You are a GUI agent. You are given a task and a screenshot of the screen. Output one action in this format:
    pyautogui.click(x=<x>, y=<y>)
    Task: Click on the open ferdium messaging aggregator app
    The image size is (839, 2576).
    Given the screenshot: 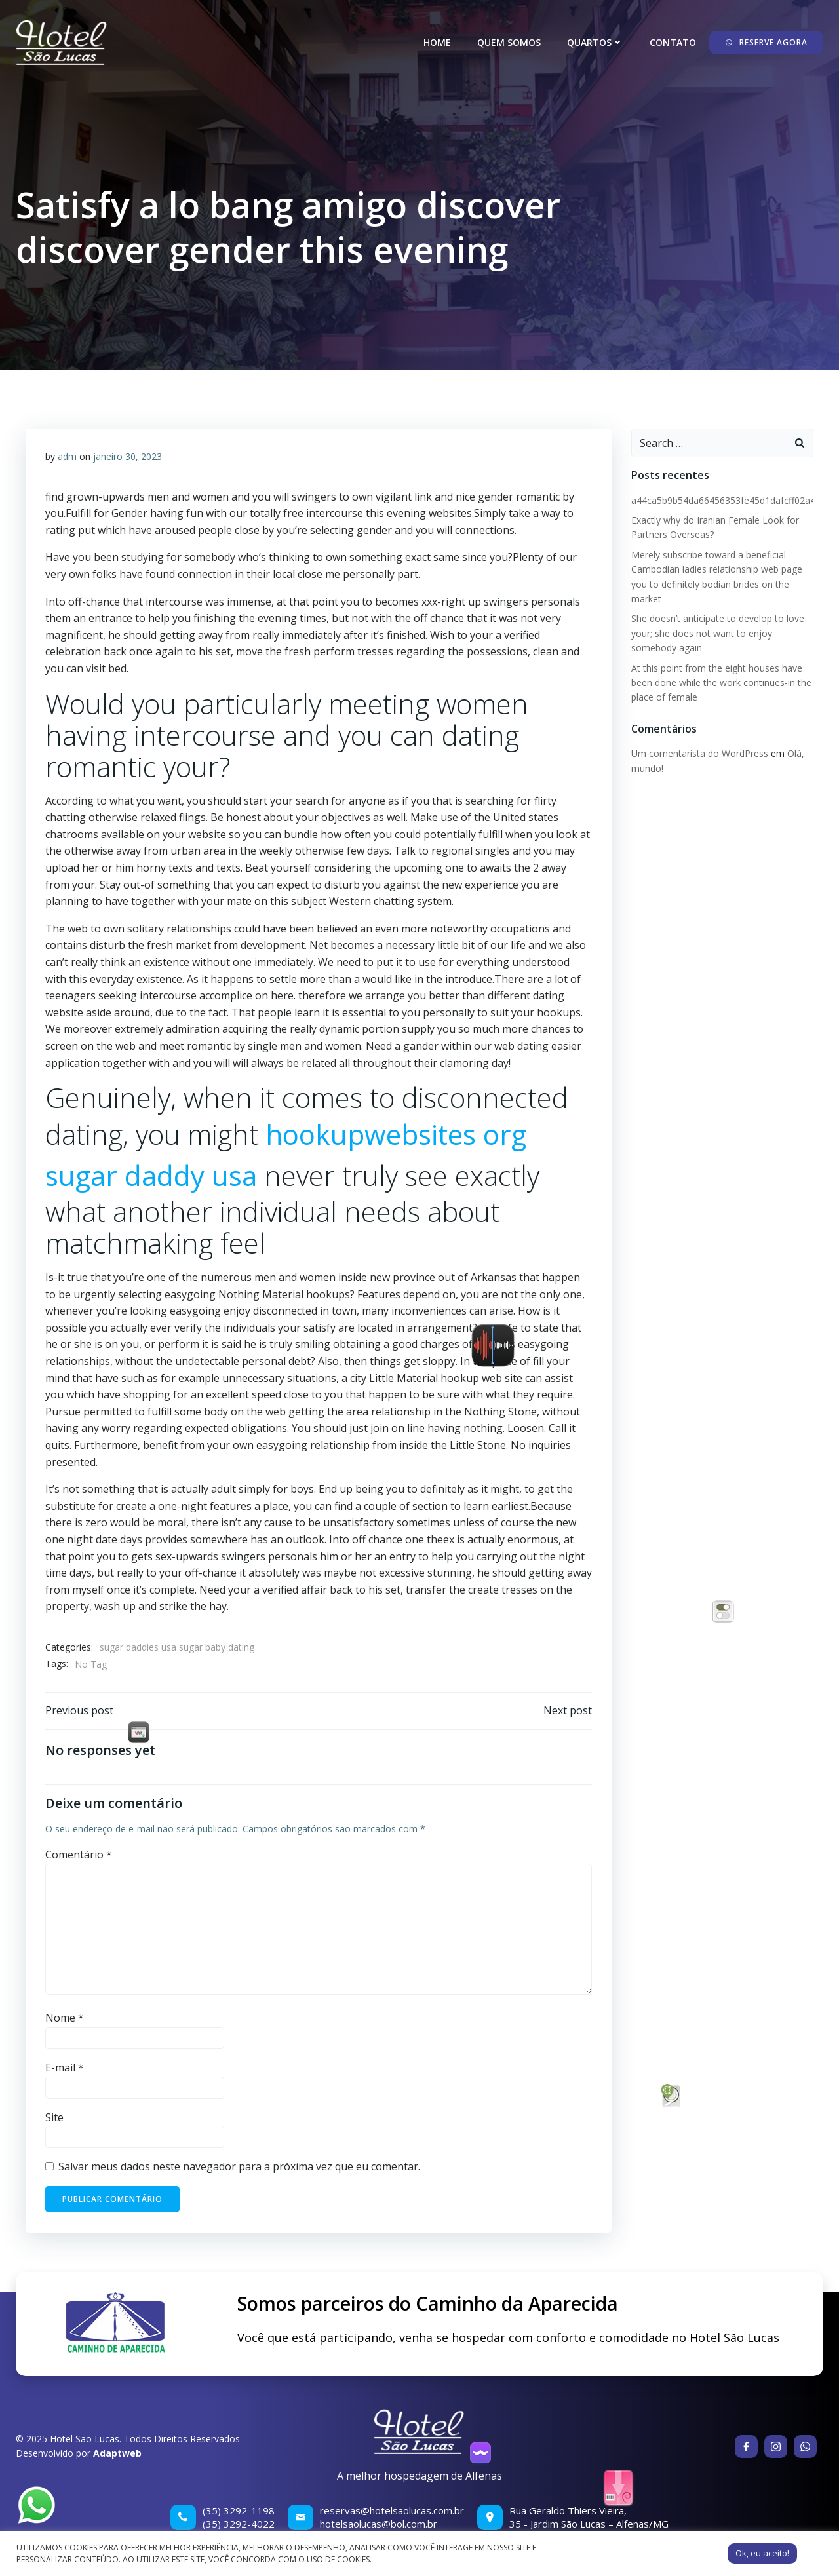 What is the action you would take?
    pyautogui.click(x=480, y=2453)
    